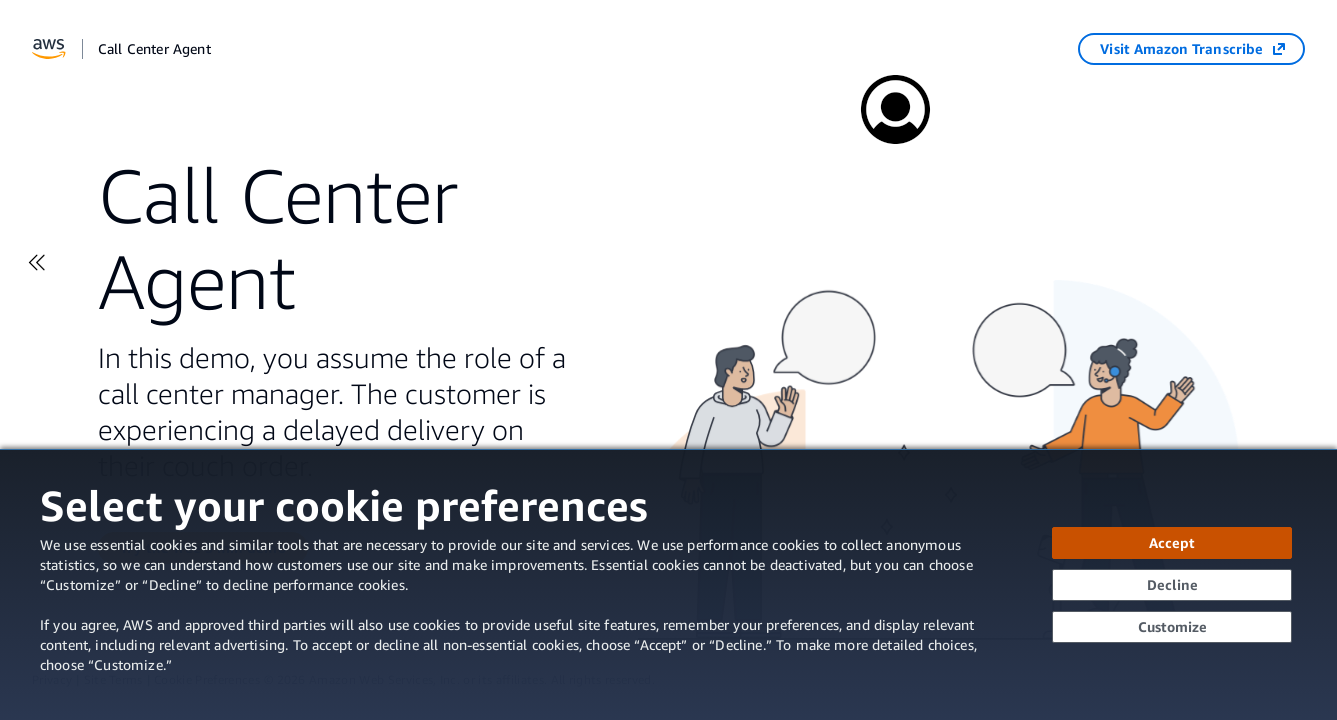  What do you see at coordinates (37, 262) in the screenshot?
I see `go back to the beginning` at bounding box center [37, 262].